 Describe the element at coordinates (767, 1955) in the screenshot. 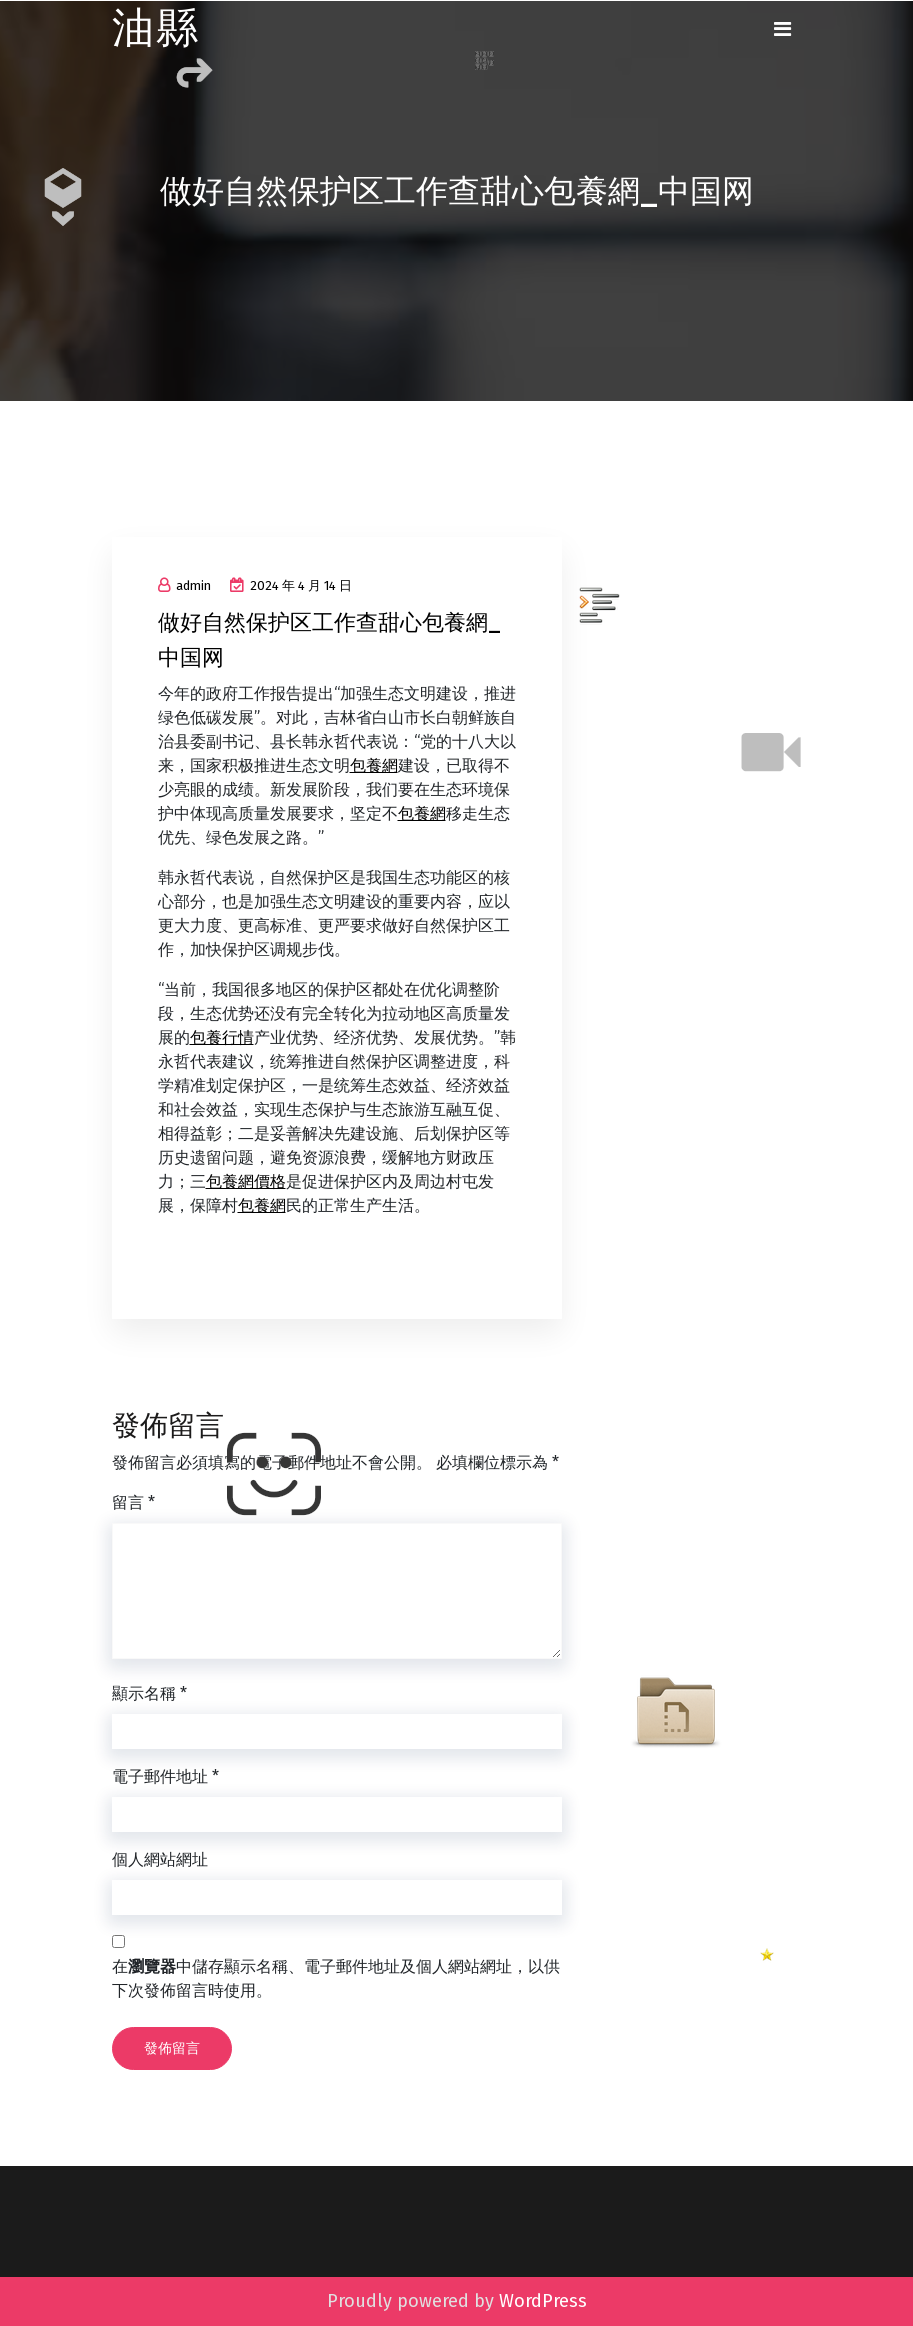

I see `indicates a starred or favorited item` at that location.